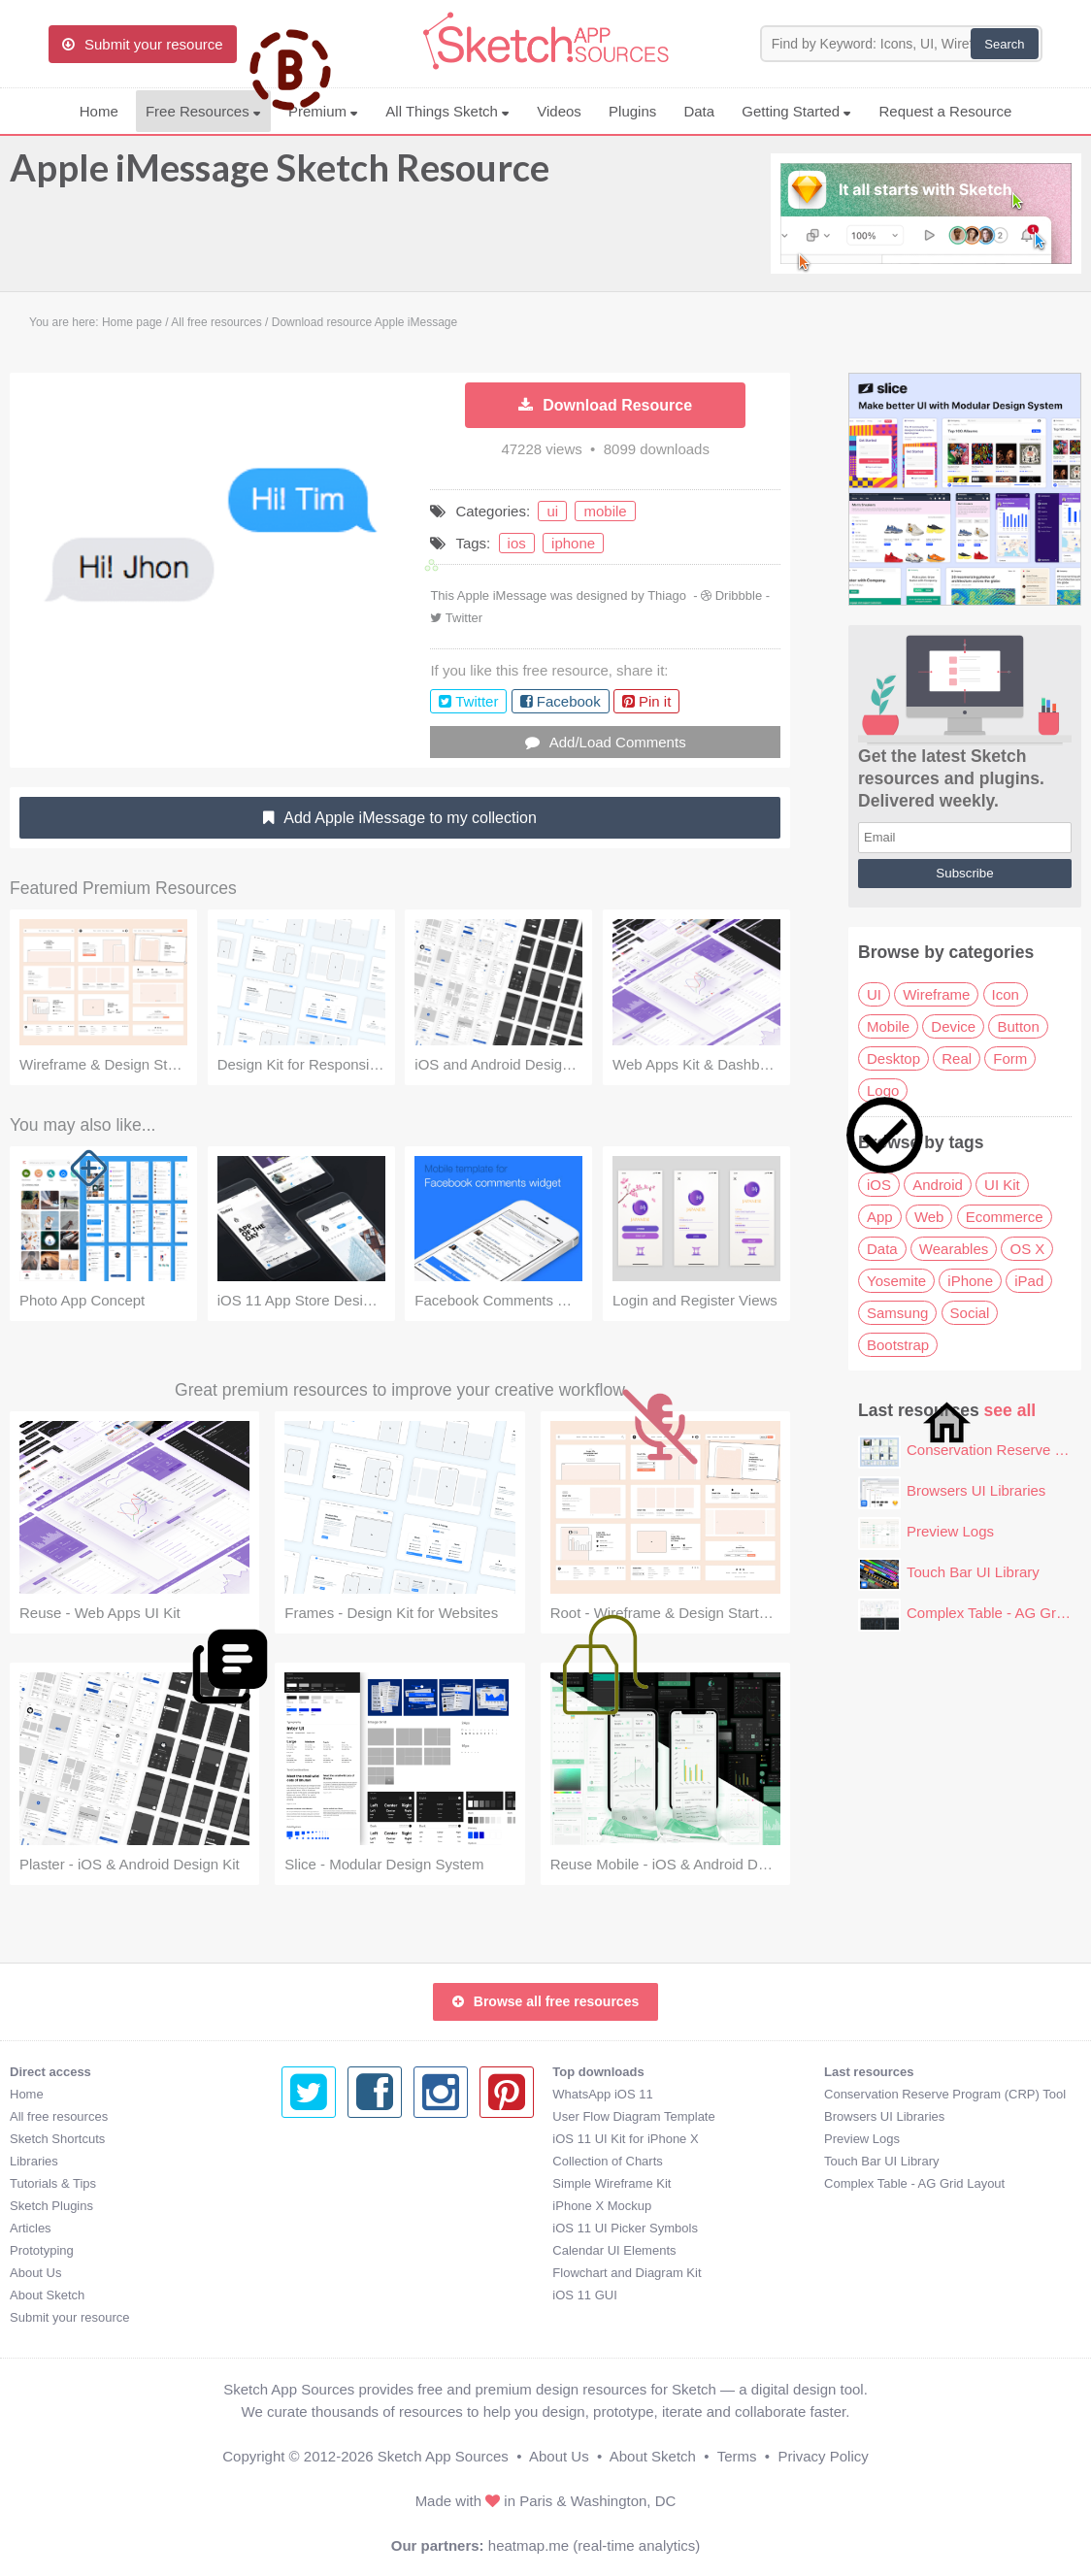 This screenshot has width=1091, height=2576. Describe the element at coordinates (290, 70) in the screenshot. I see `indicates a draft or pending bold formatting option` at that location.